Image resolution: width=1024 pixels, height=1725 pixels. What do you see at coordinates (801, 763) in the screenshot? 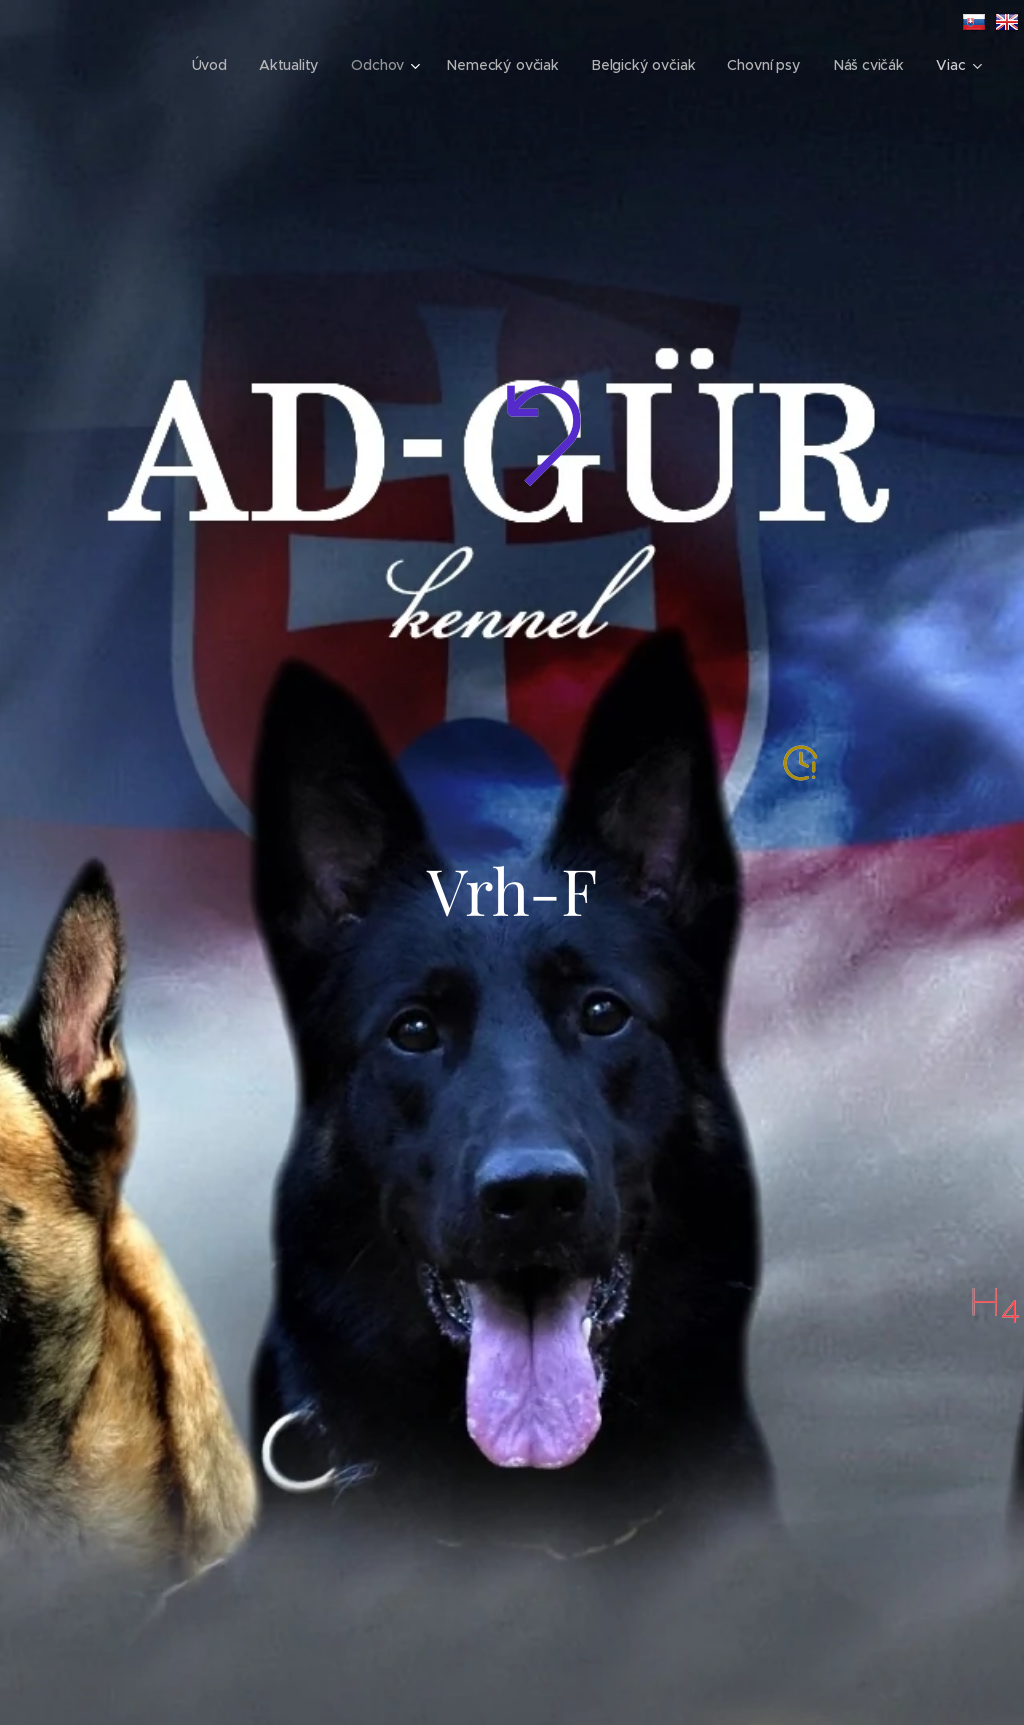
I see `time-sensitive alert or deadline warning` at bounding box center [801, 763].